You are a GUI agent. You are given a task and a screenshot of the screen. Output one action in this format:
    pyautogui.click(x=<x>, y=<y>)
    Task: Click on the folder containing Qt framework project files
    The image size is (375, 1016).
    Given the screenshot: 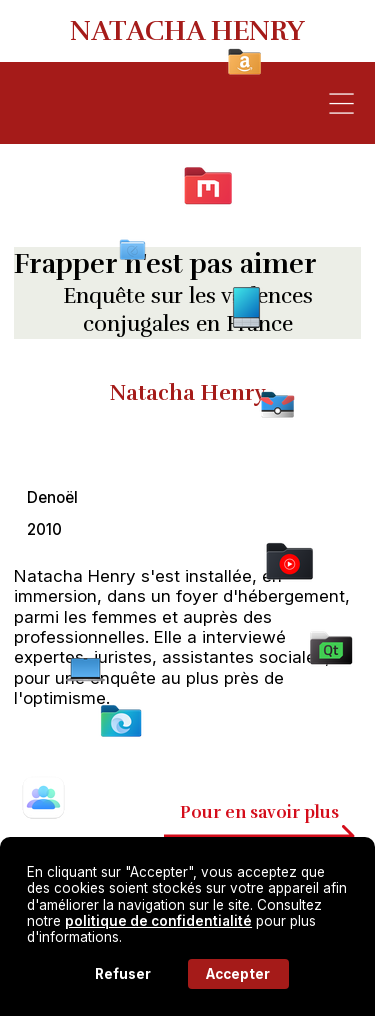 What is the action you would take?
    pyautogui.click(x=331, y=649)
    